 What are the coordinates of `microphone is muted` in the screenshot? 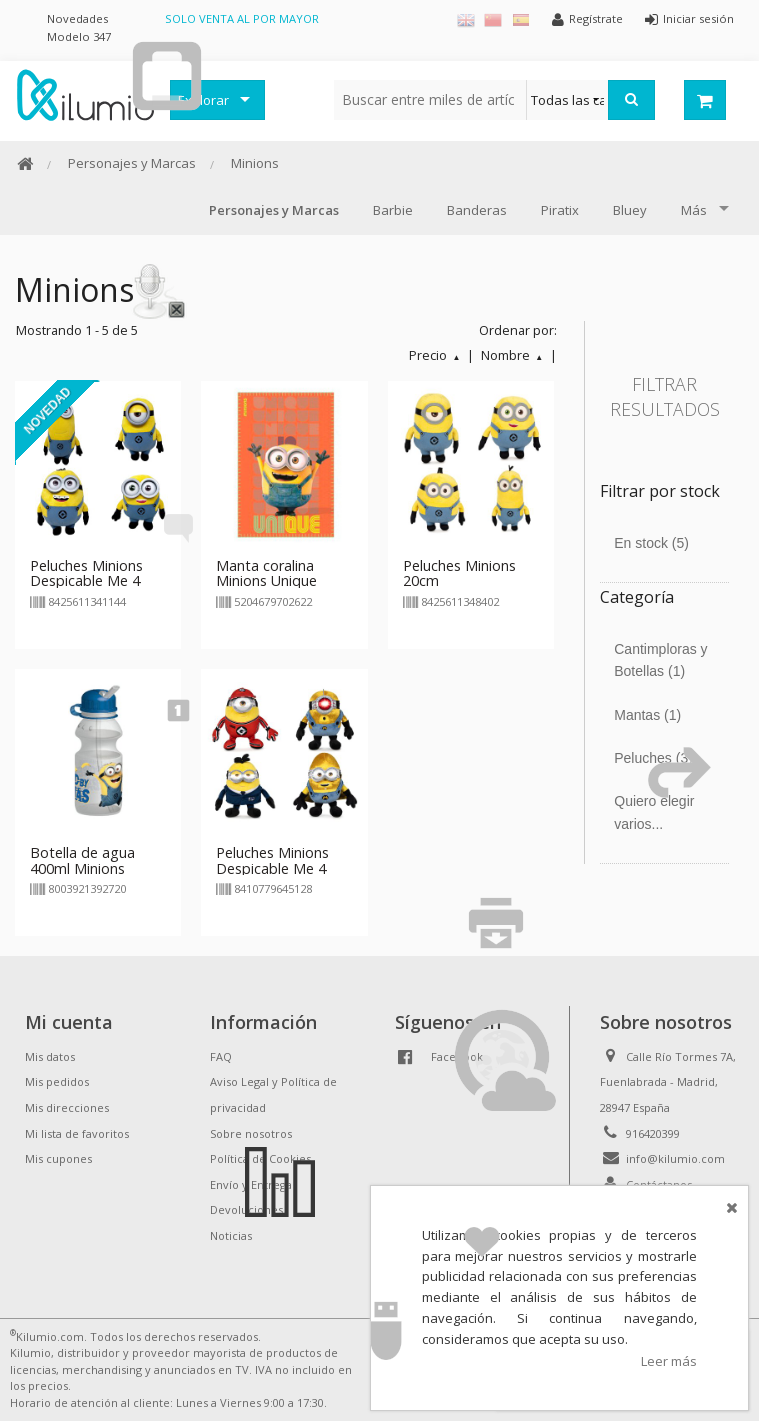 It's located at (159, 292).